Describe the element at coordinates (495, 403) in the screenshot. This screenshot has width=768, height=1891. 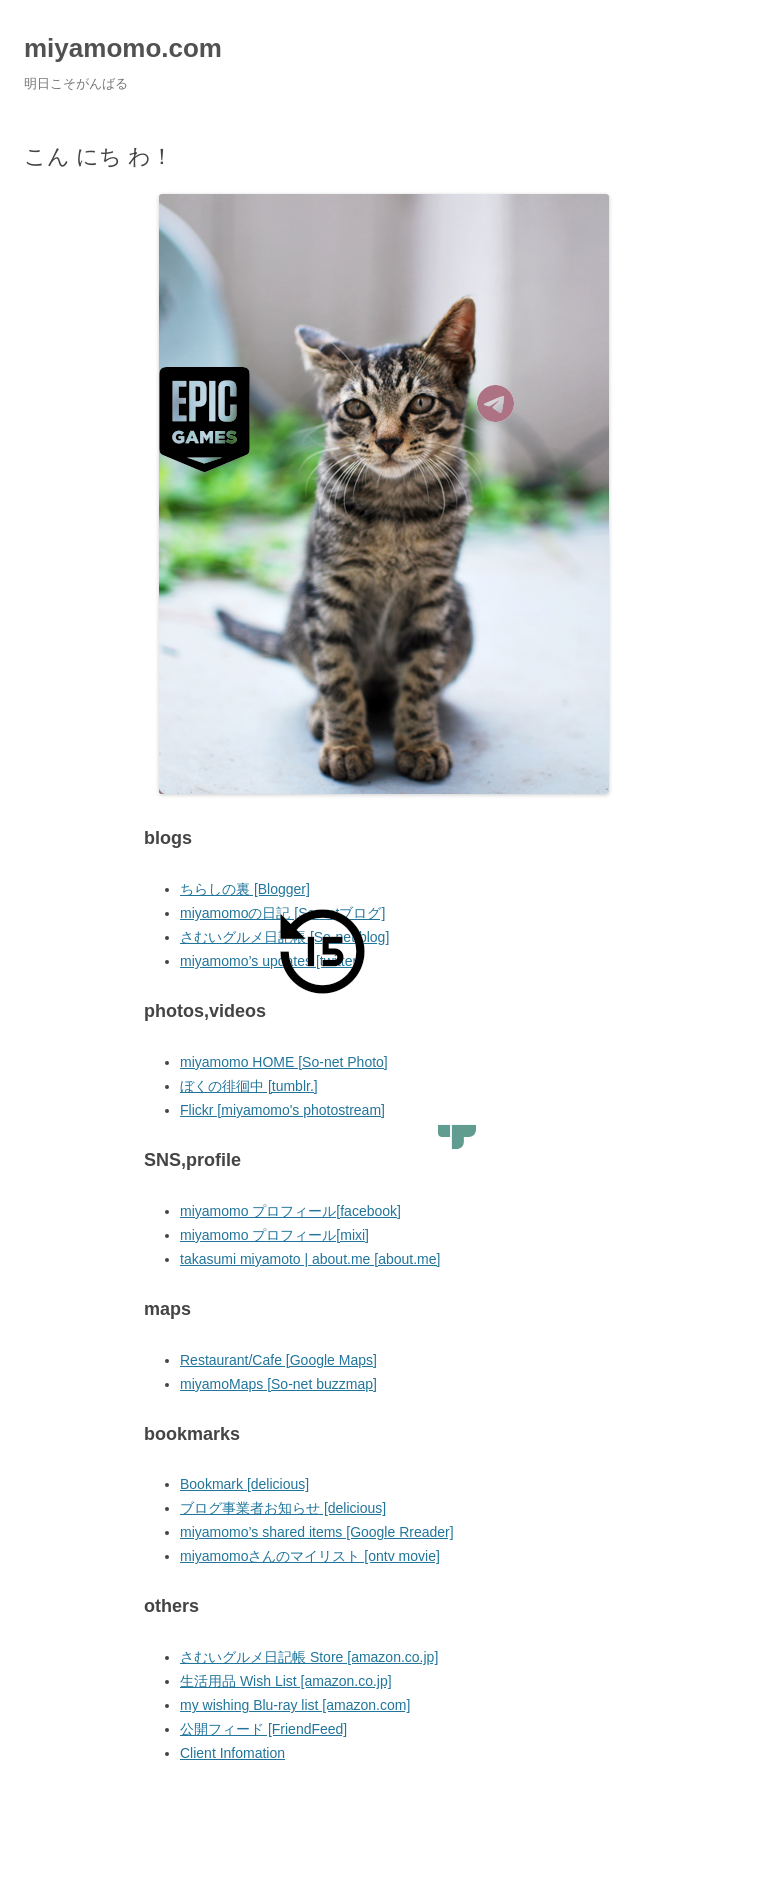
I see `open Telegram messaging app` at that location.